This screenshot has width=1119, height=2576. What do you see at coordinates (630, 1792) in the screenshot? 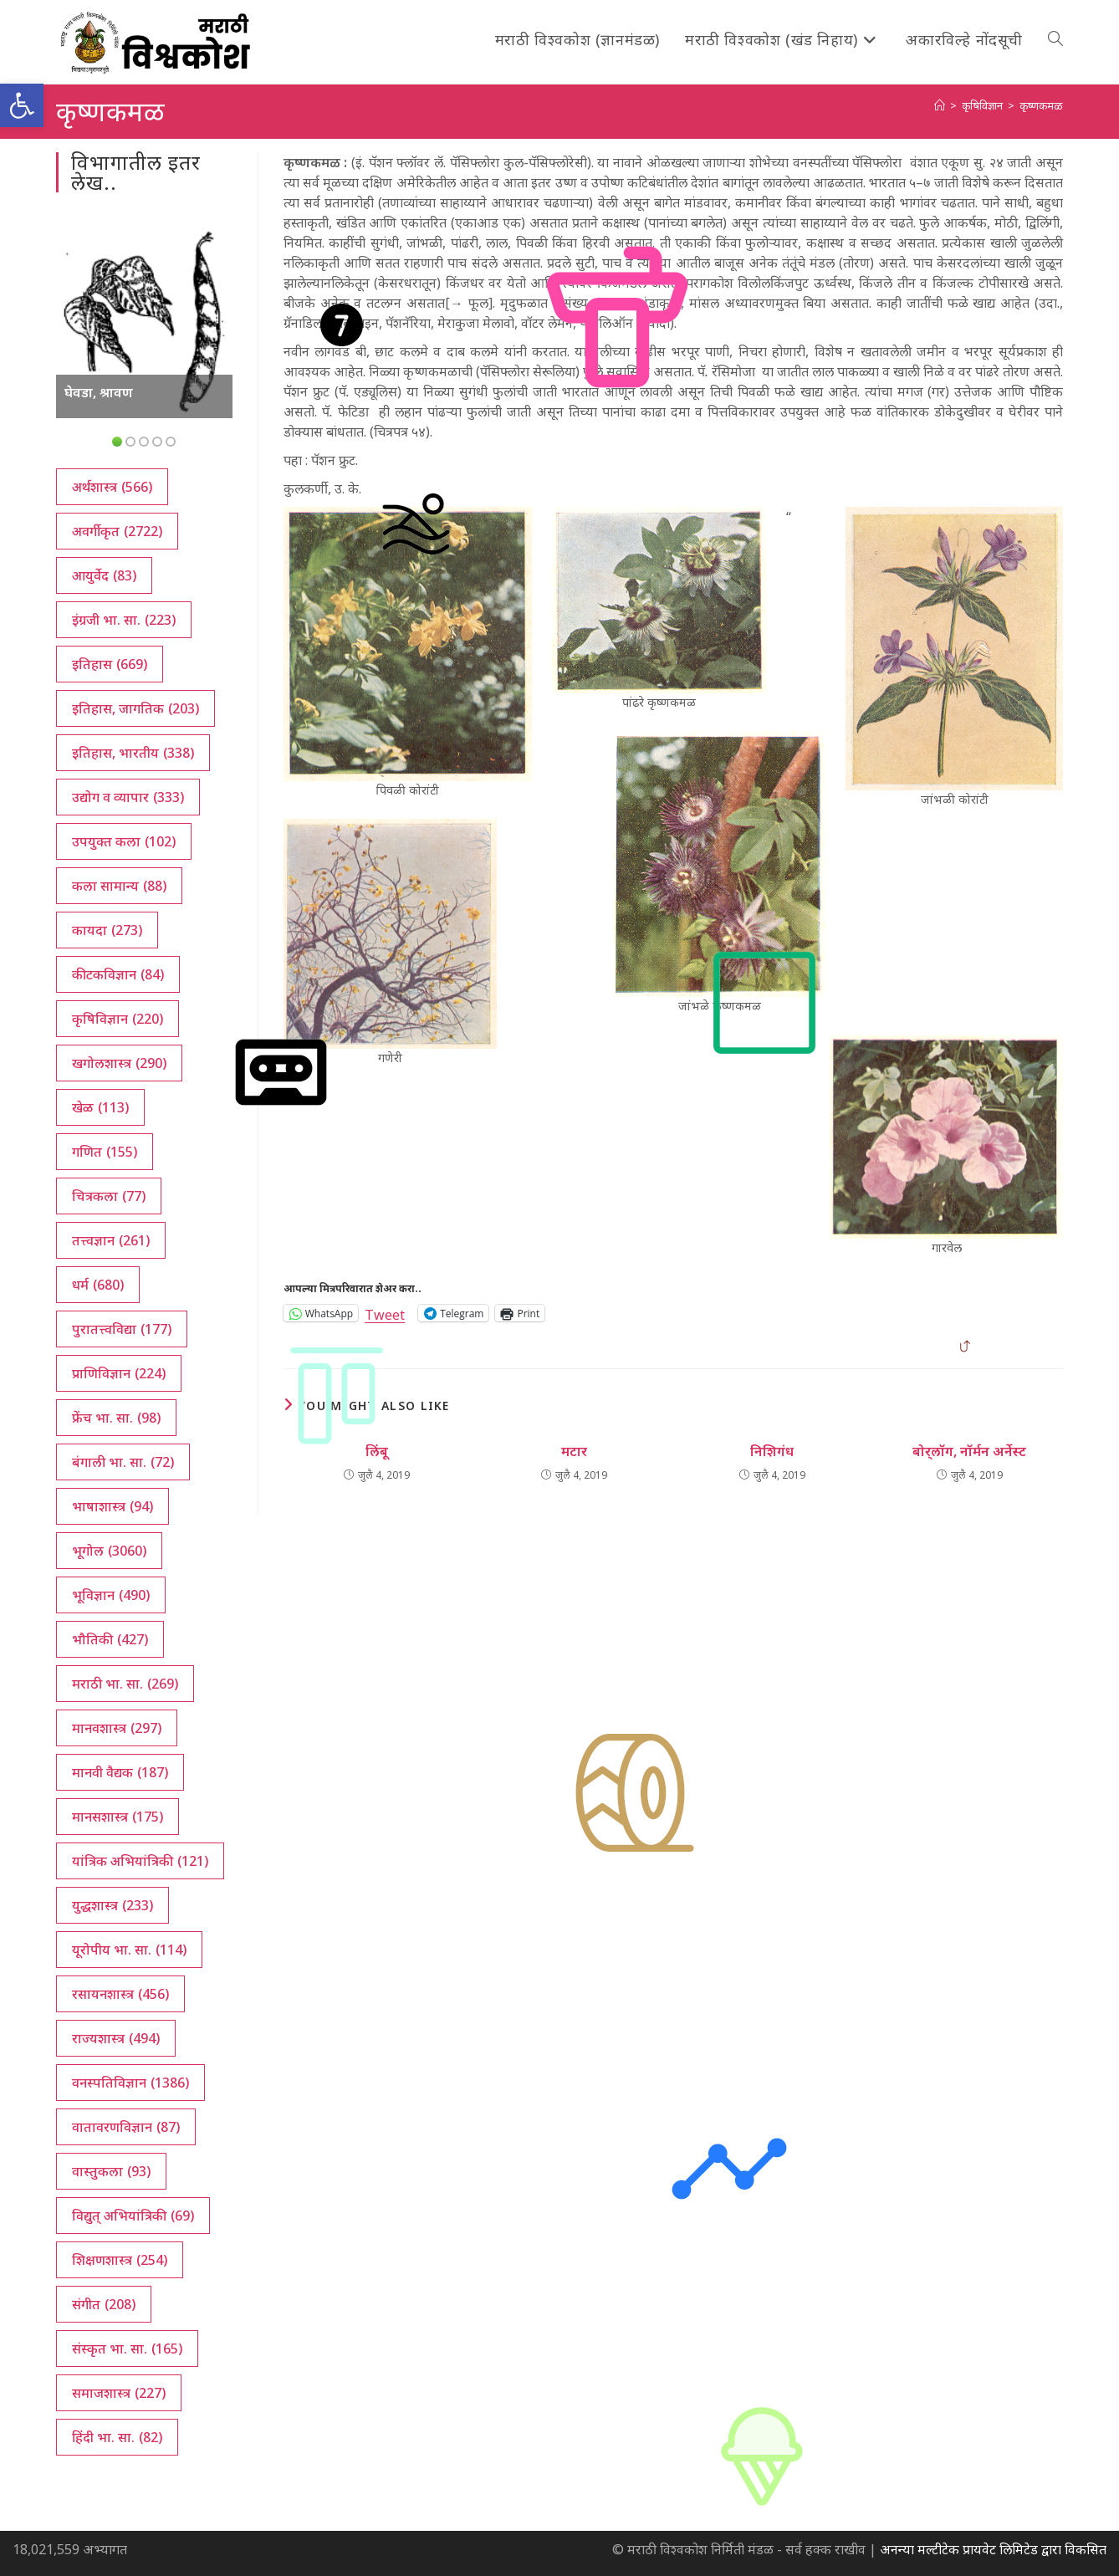
I see `view tire information or status` at bounding box center [630, 1792].